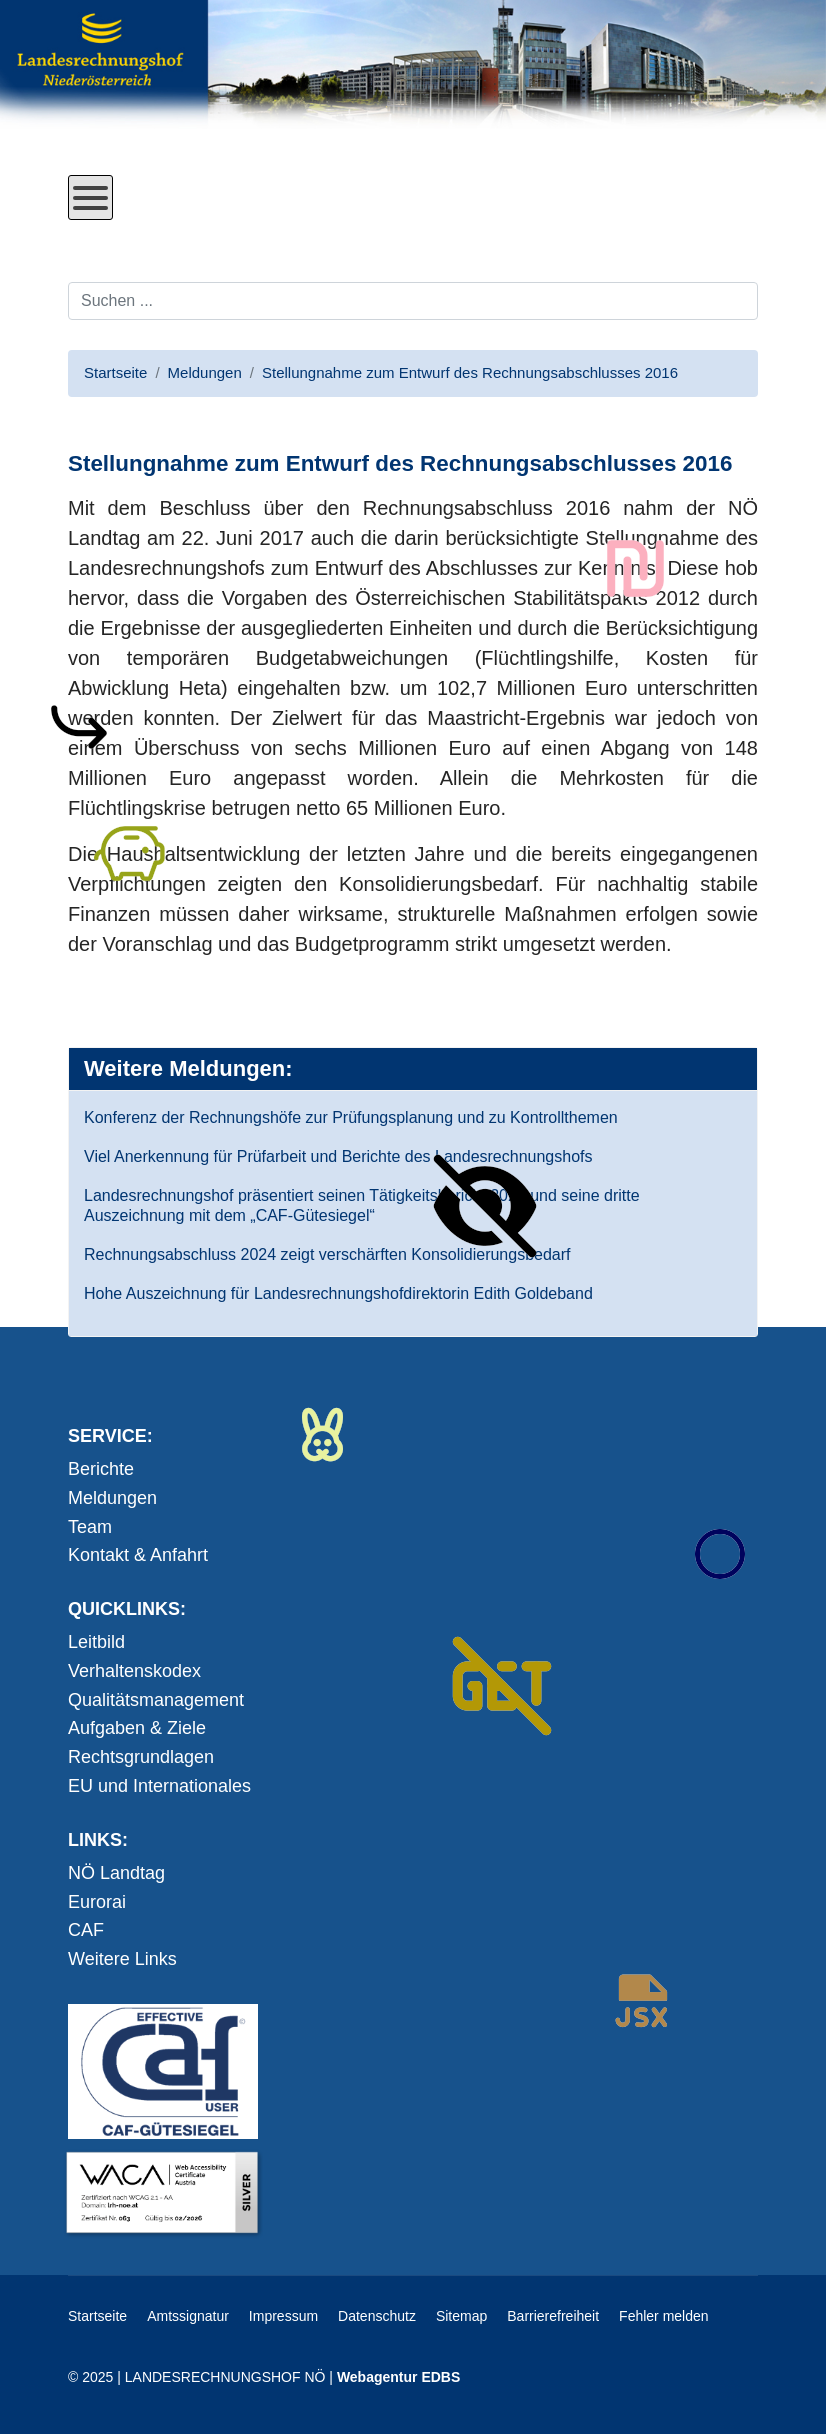 Image resolution: width=826 pixels, height=2434 pixels. I want to click on a JSX file type indicator, so click(643, 2003).